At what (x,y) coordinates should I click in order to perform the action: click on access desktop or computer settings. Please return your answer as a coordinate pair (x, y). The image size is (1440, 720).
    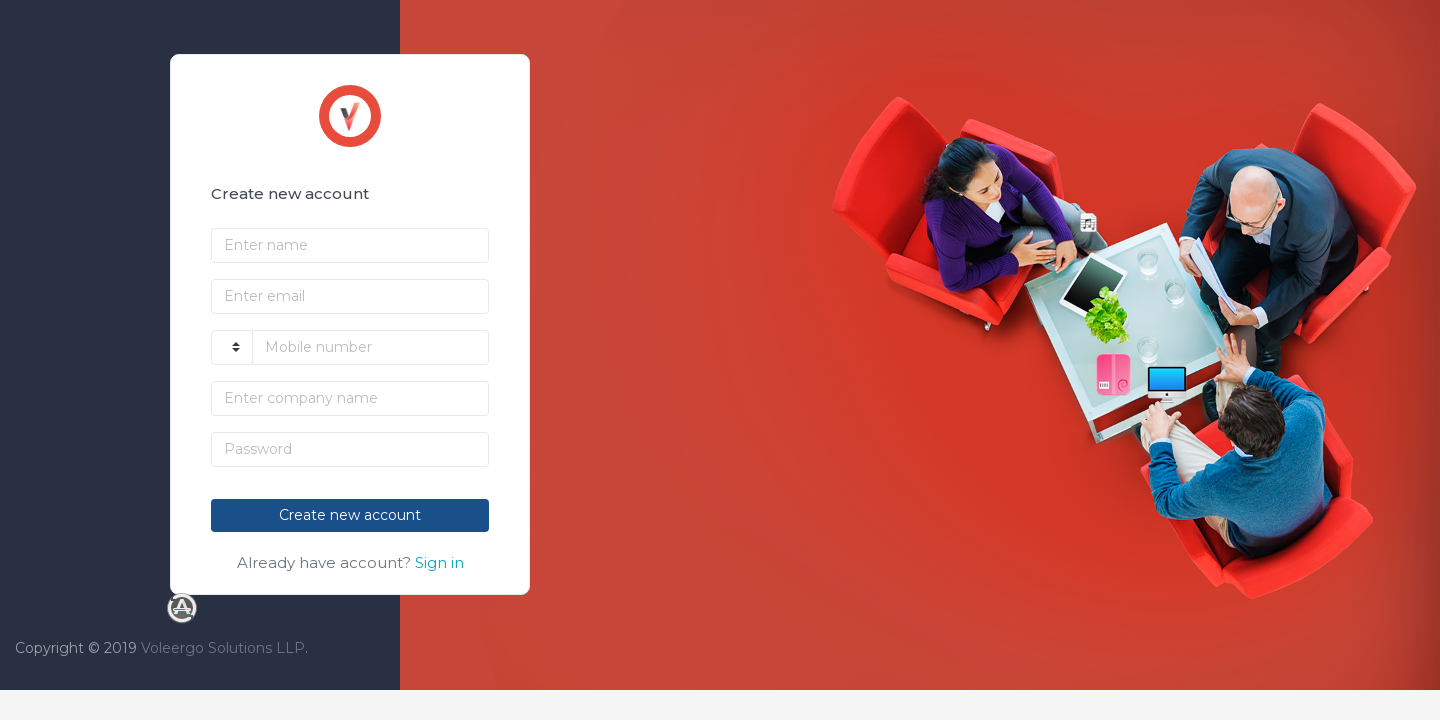
    Looking at the image, I should click on (1167, 385).